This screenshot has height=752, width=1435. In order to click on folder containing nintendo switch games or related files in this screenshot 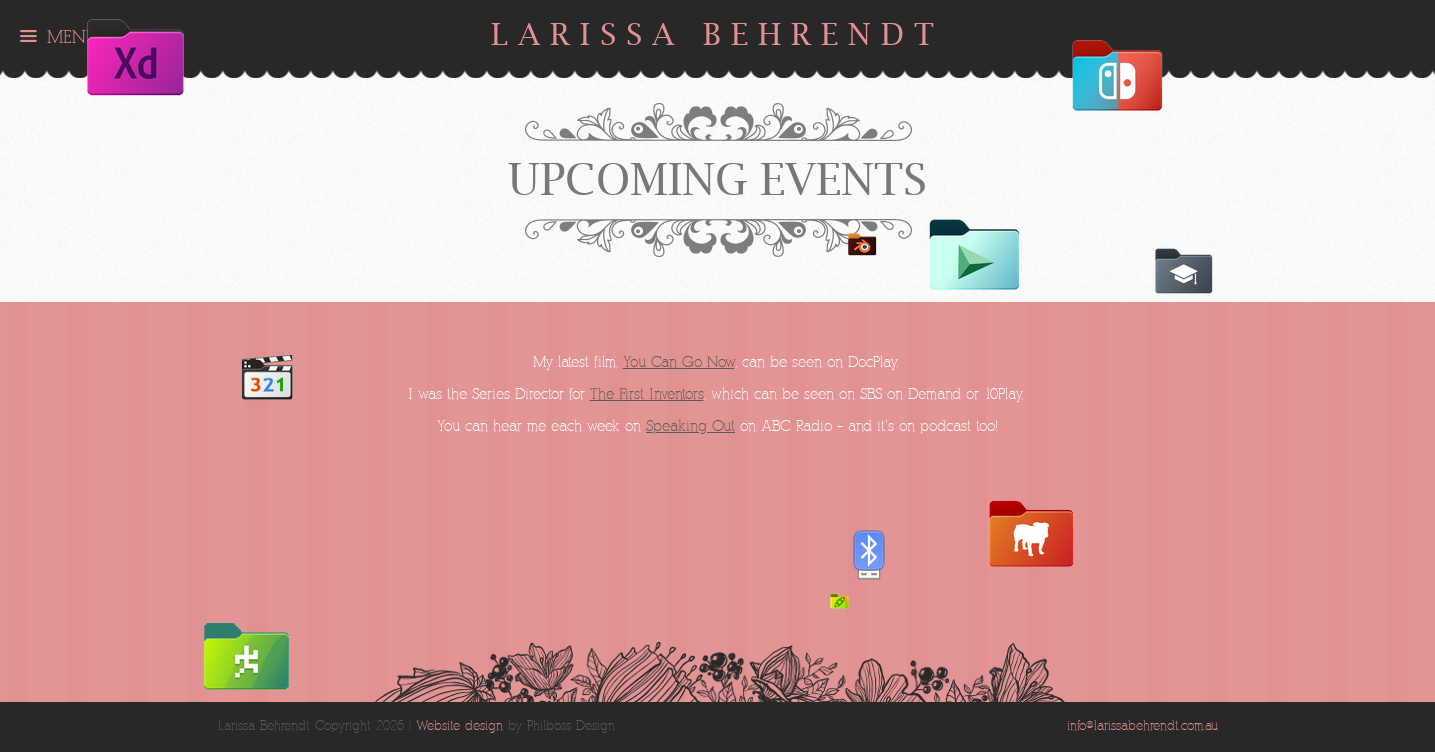, I will do `click(1117, 78)`.